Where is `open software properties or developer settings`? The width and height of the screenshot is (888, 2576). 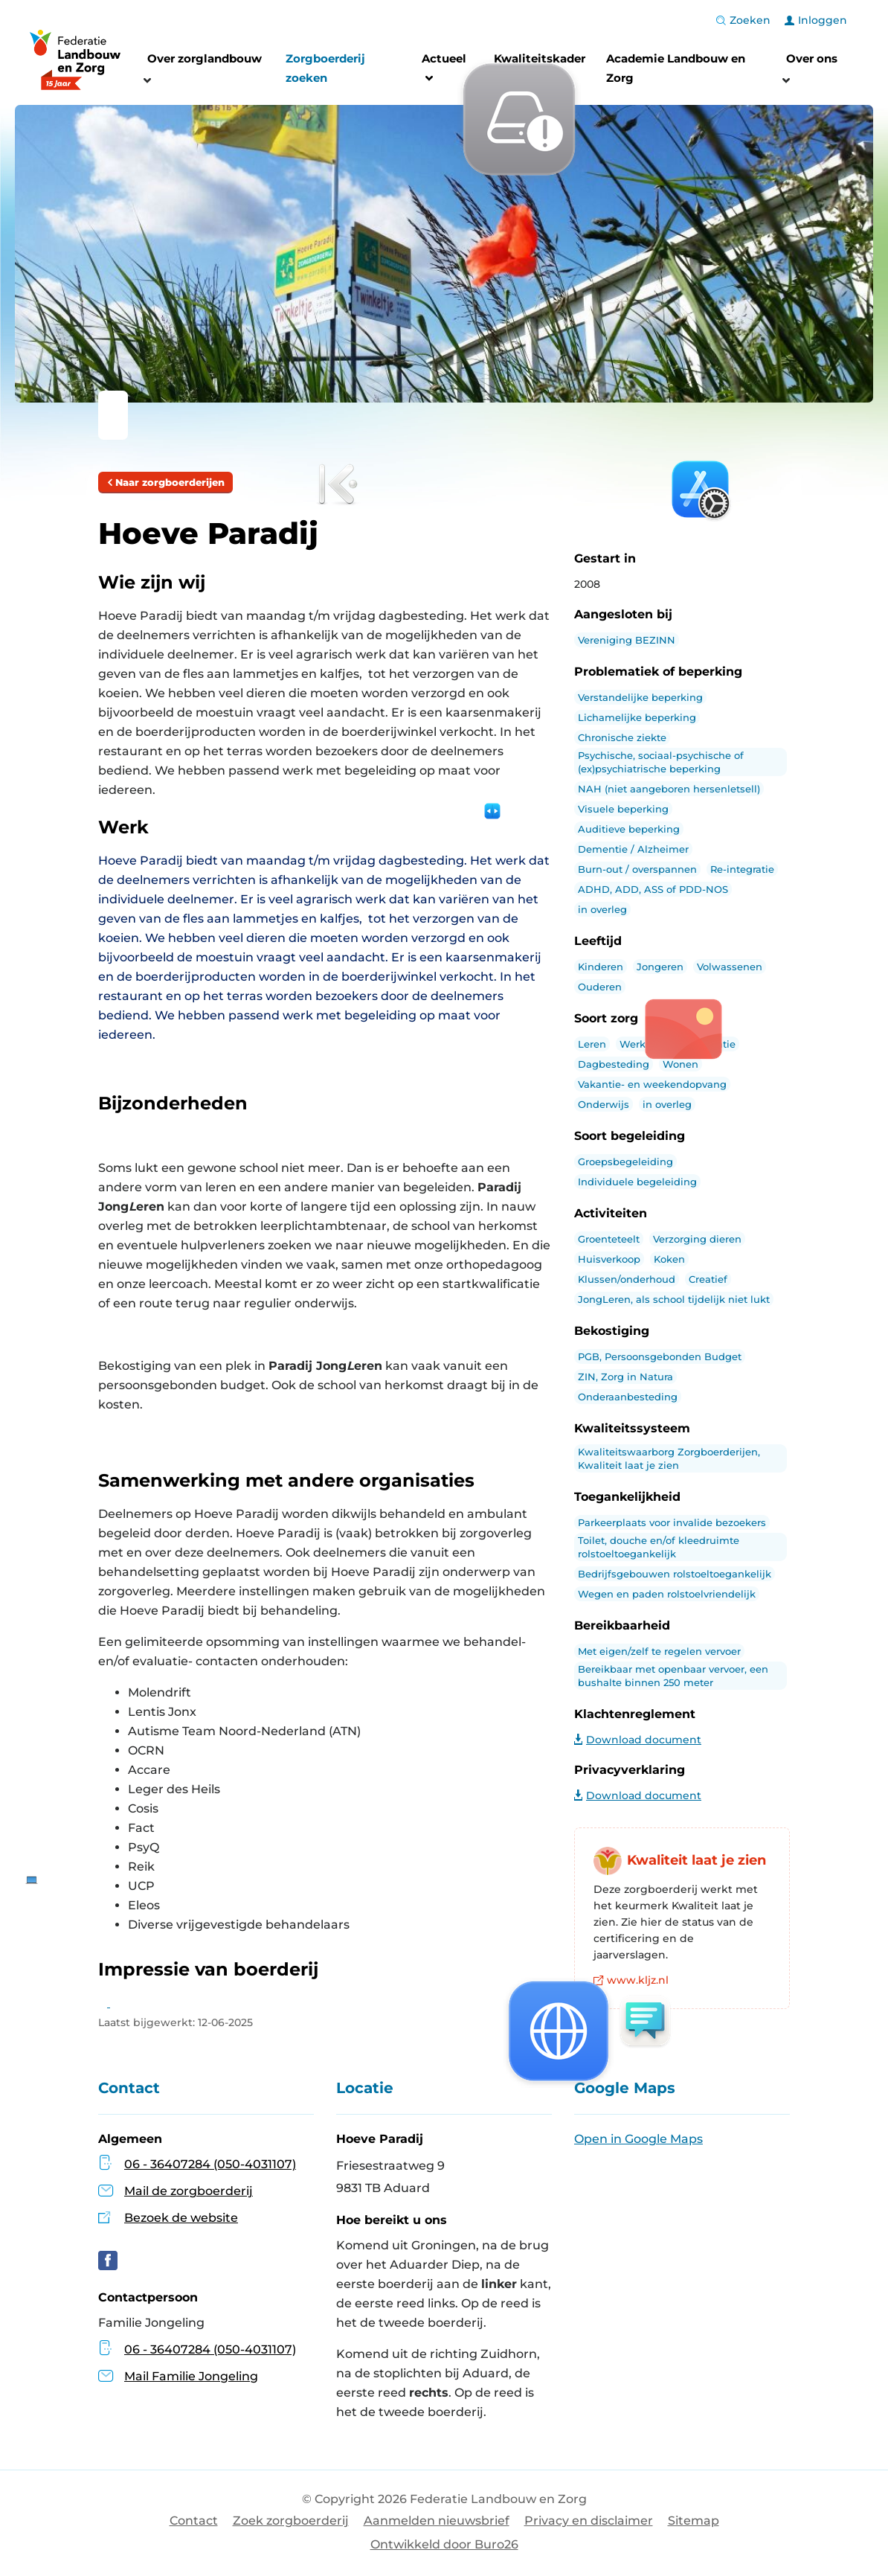
open software properties or developer settings is located at coordinates (700, 489).